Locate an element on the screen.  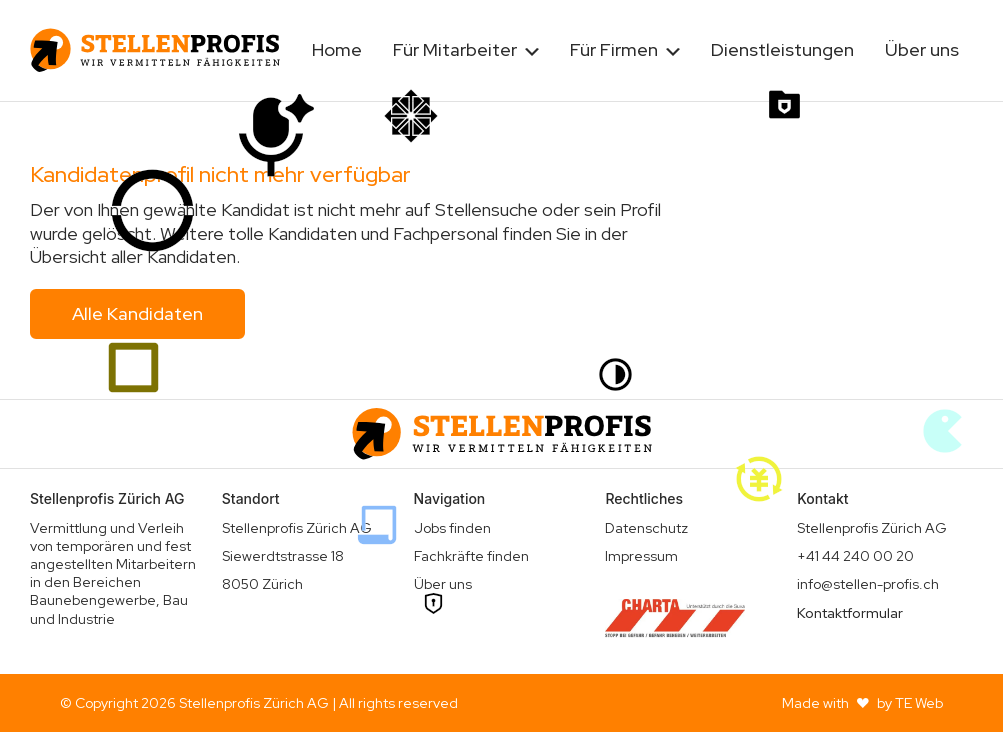
centos linux distribution logo is located at coordinates (411, 116).